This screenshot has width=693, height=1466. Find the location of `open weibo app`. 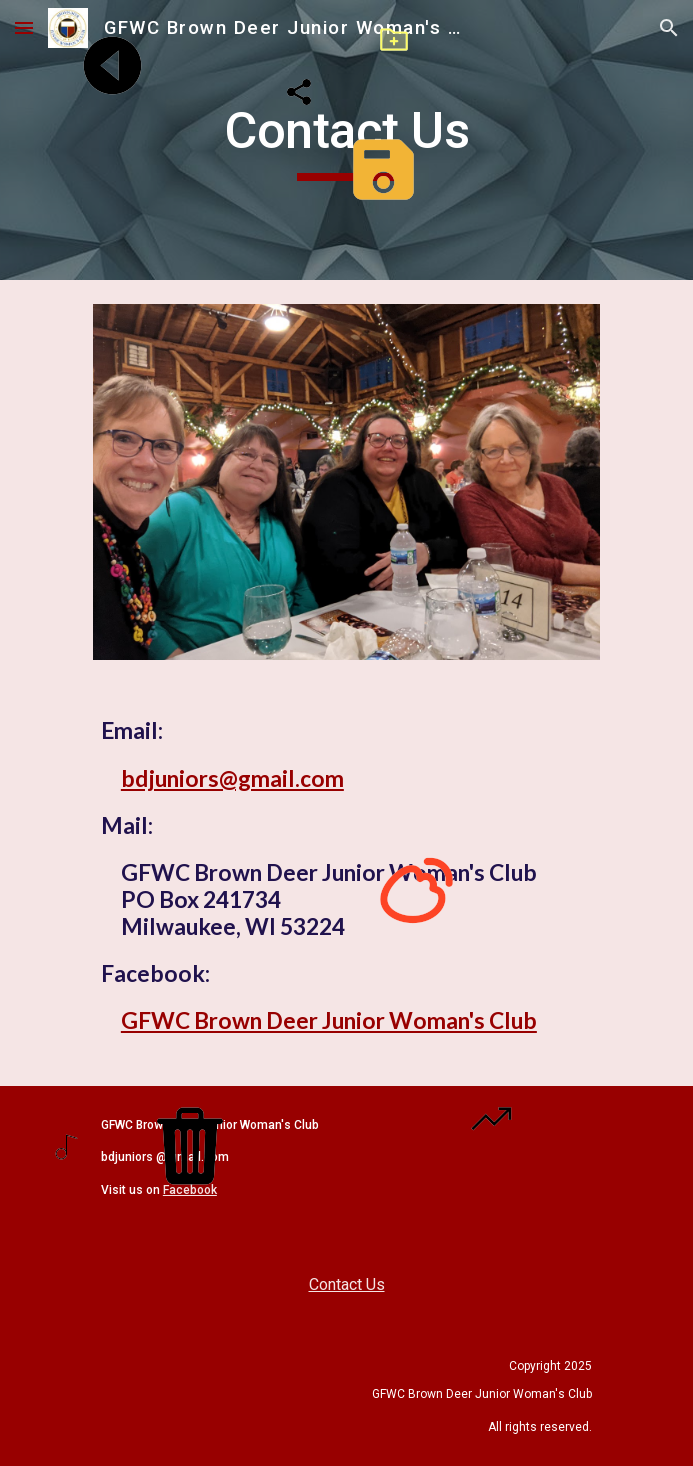

open weibo app is located at coordinates (416, 890).